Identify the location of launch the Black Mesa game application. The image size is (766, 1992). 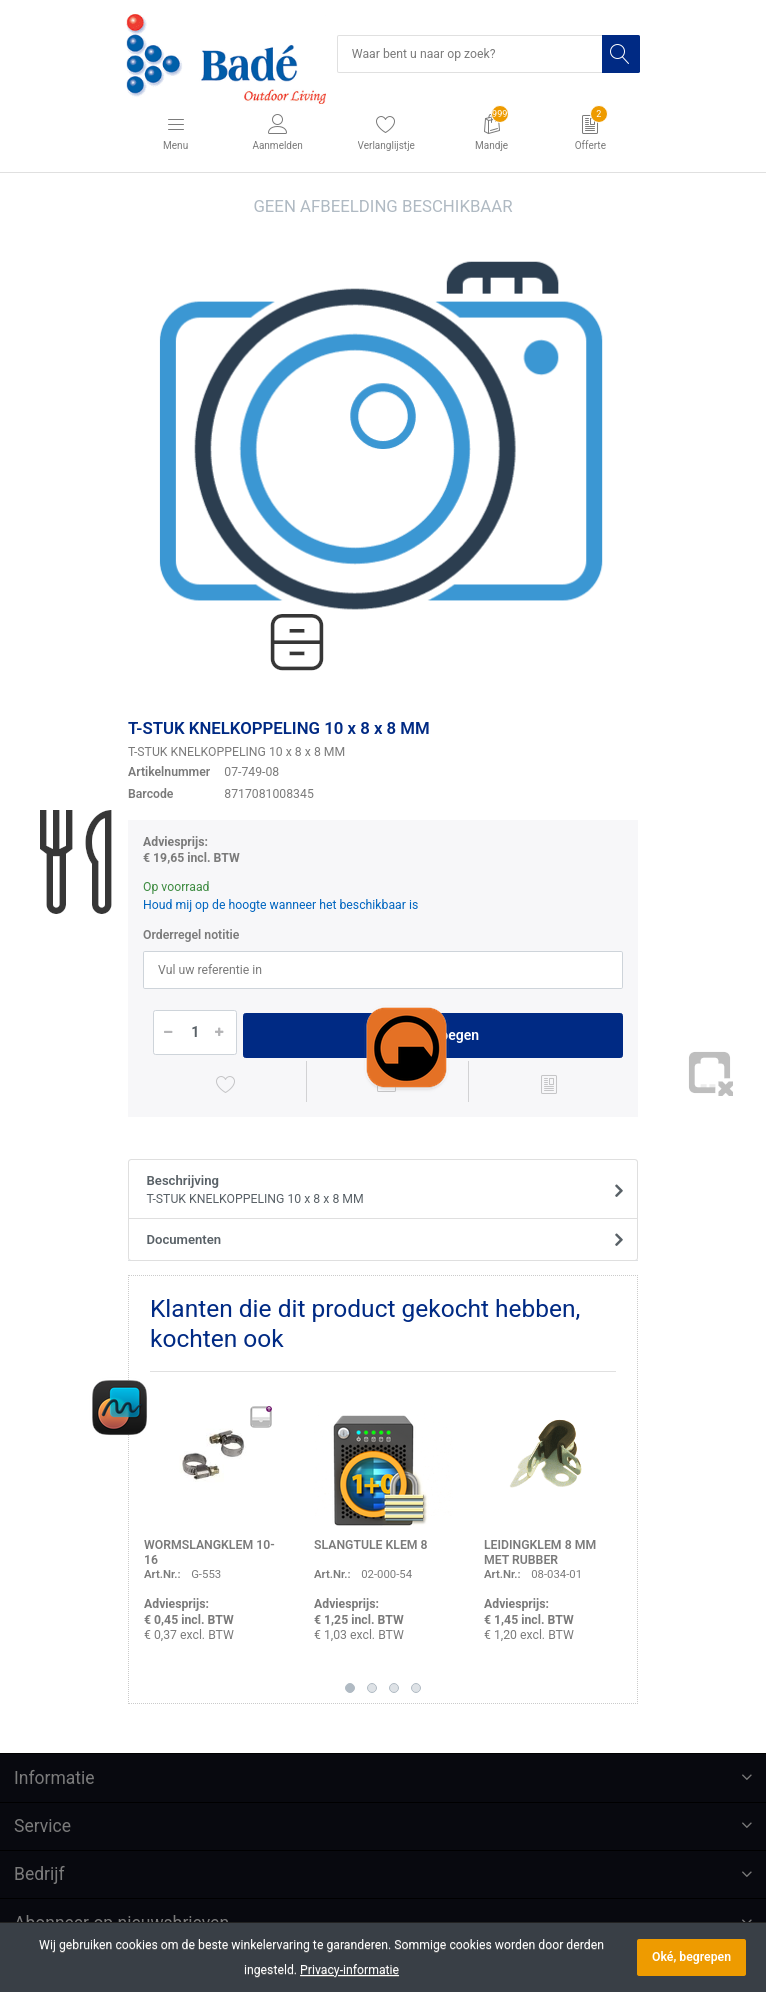
(406, 1047).